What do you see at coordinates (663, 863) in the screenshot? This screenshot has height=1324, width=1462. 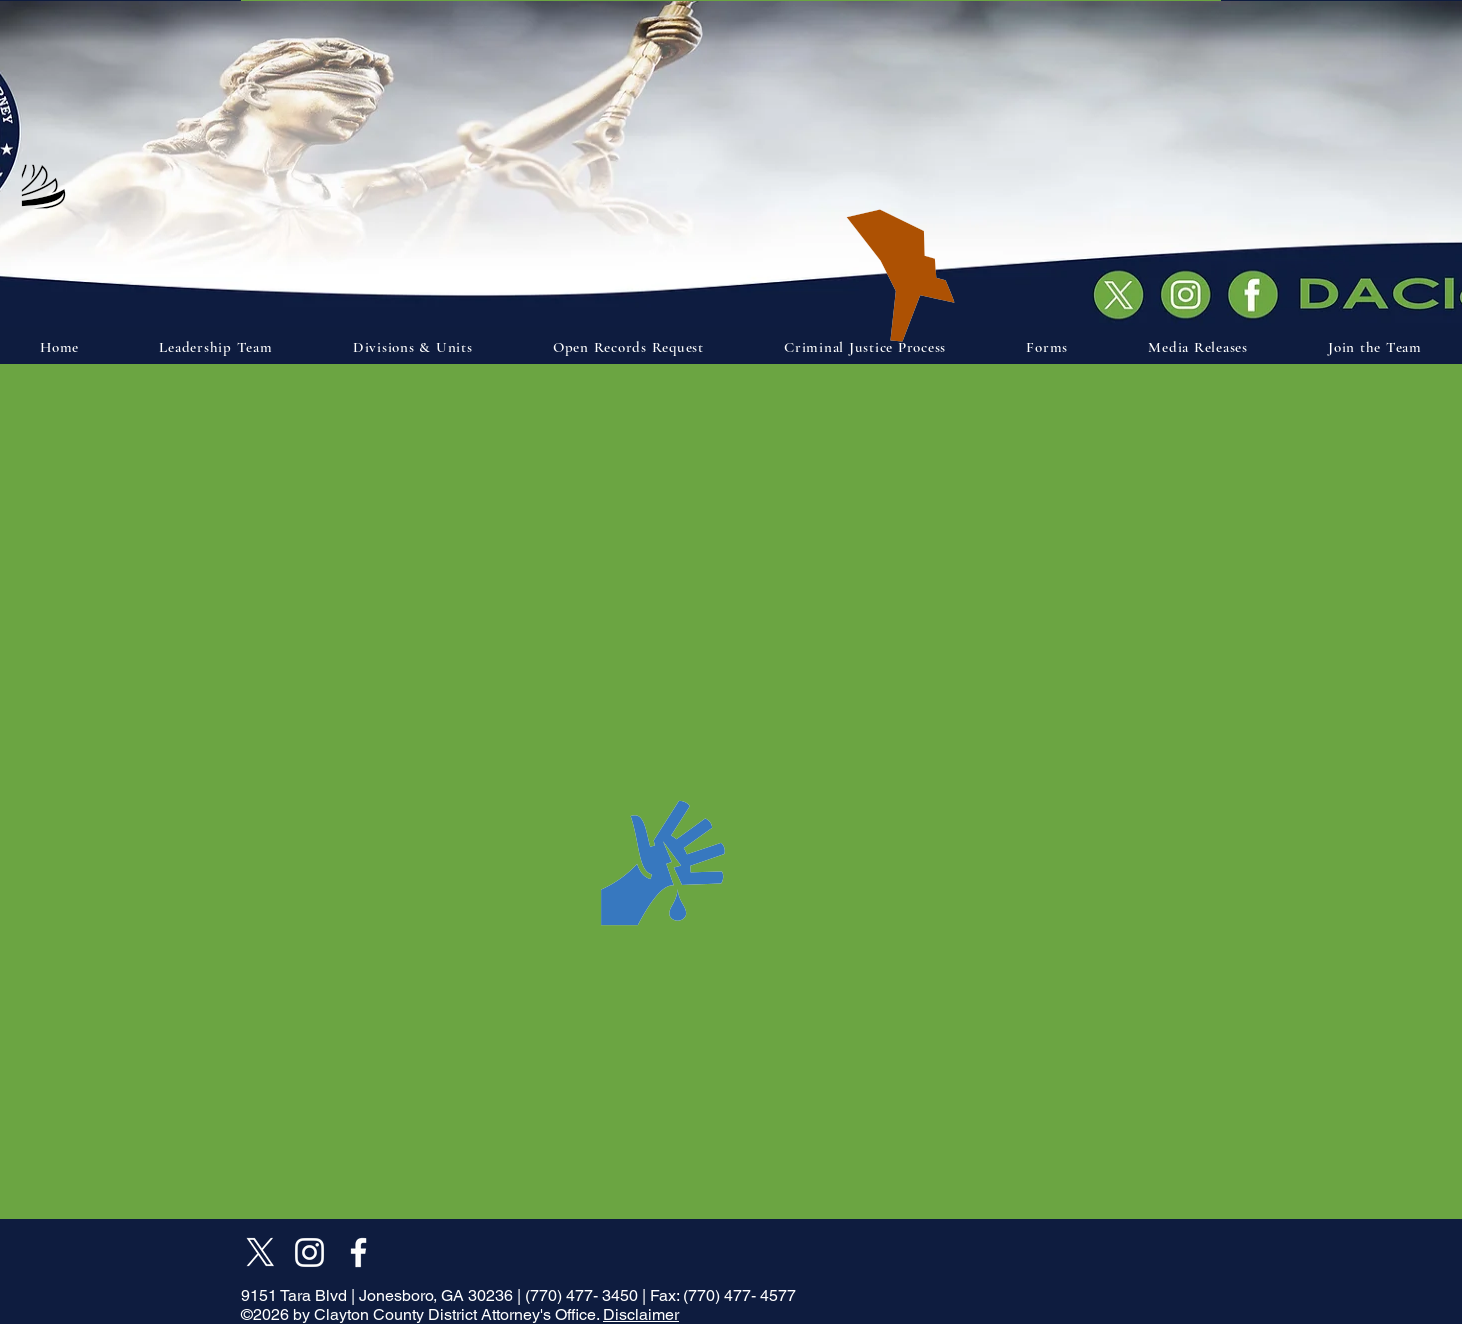 I see `indicates injury or wound requiring first aid` at bounding box center [663, 863].